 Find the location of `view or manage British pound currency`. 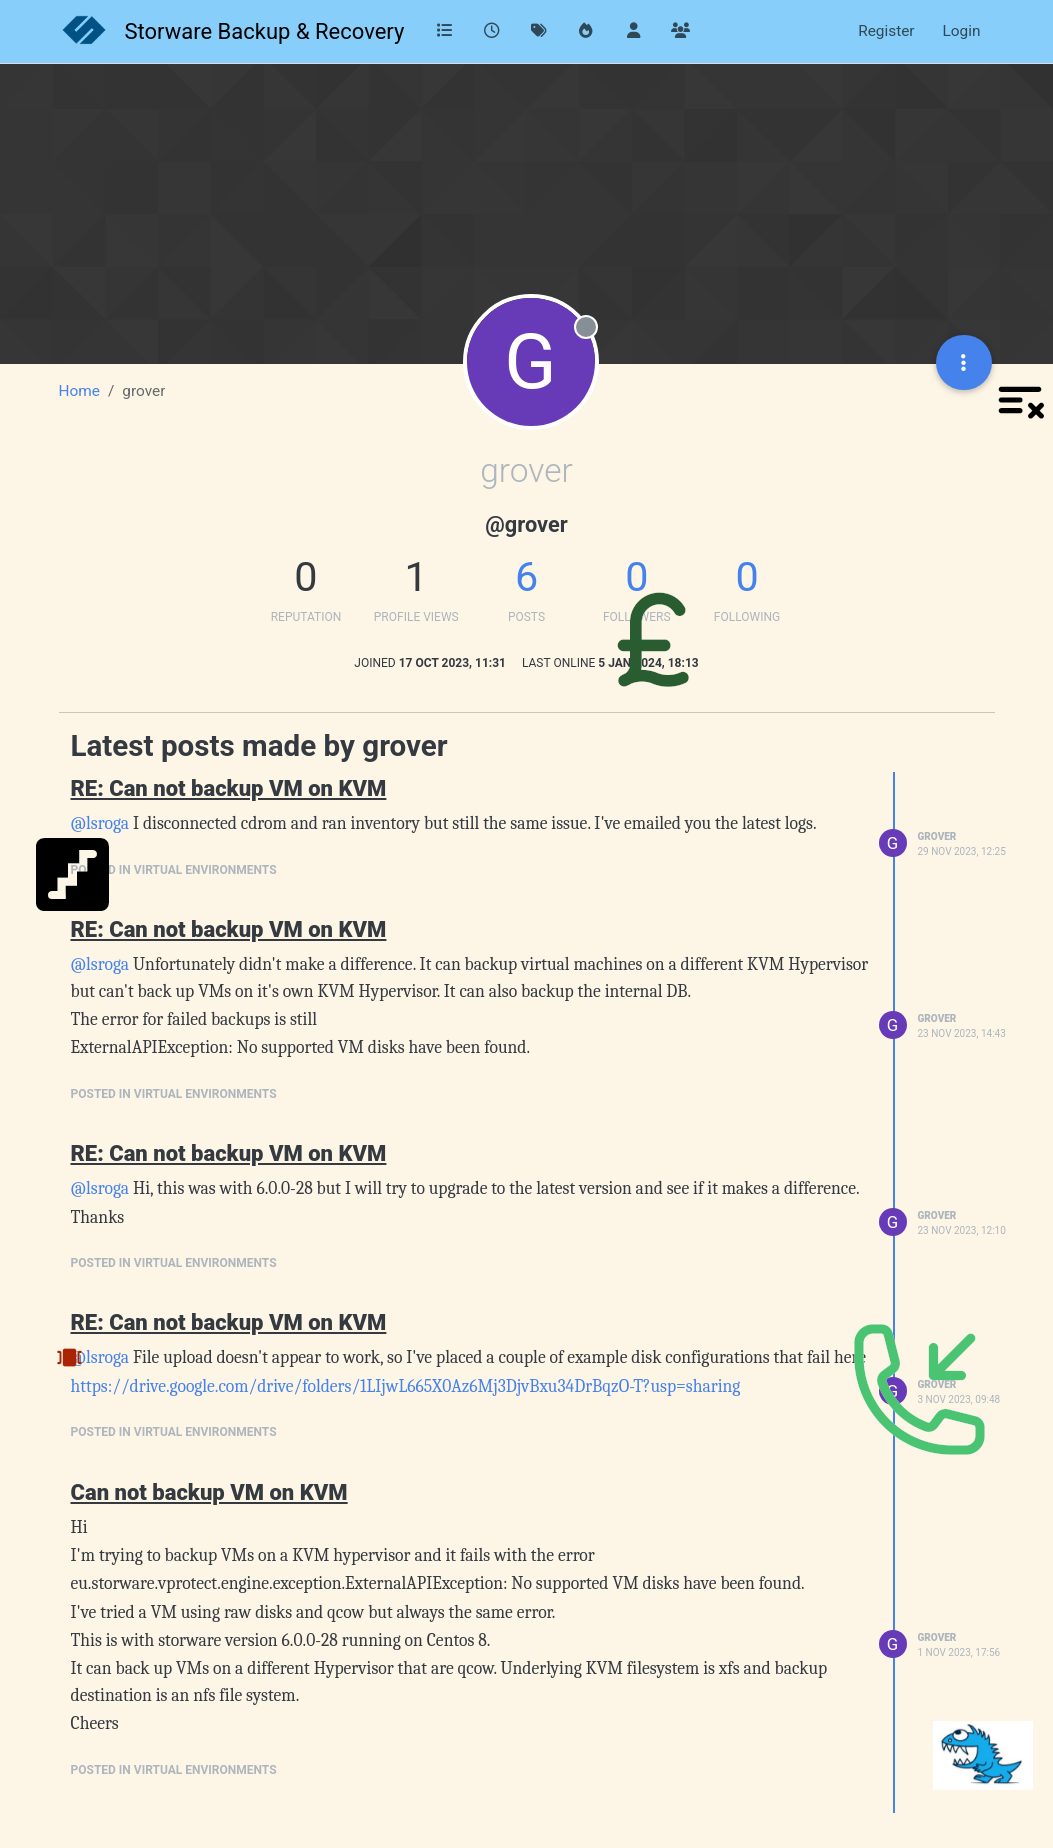

view or manage British pound currency is located at coordinates (653, 639).